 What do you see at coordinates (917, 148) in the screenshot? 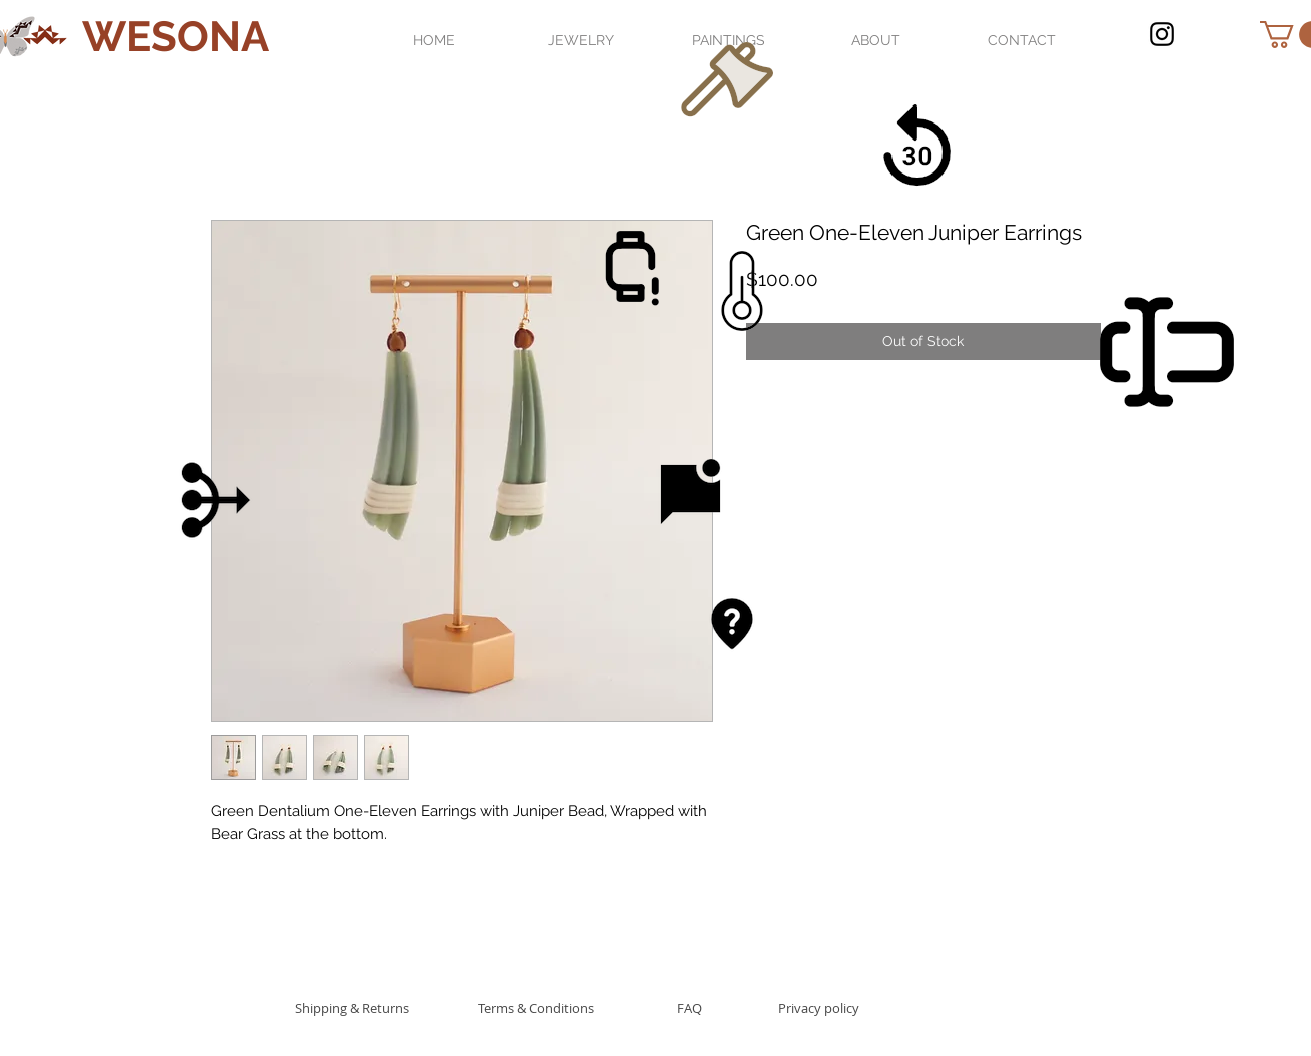
I see `rewind 30 seconds` at bounding box center [917, 148].